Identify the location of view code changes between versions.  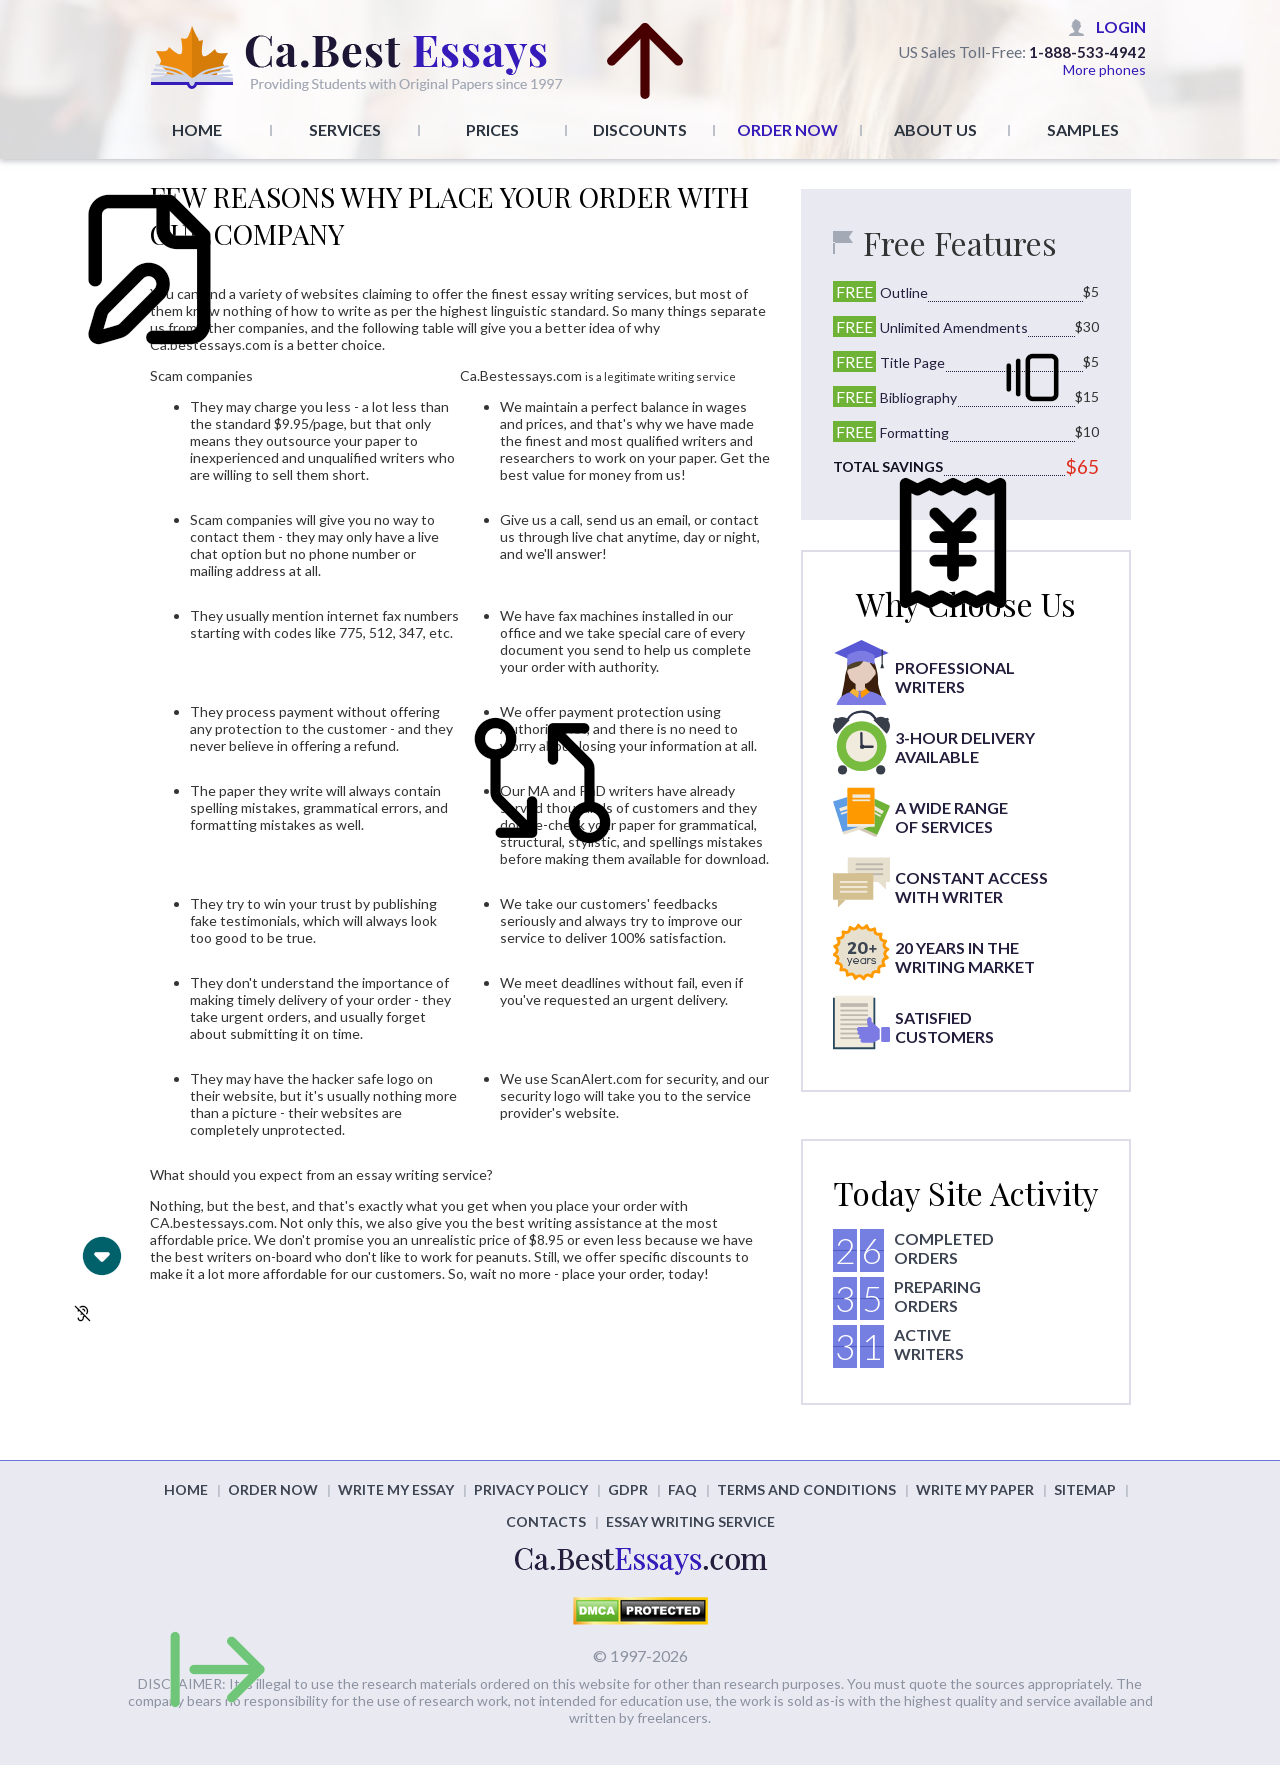
(542, 780).